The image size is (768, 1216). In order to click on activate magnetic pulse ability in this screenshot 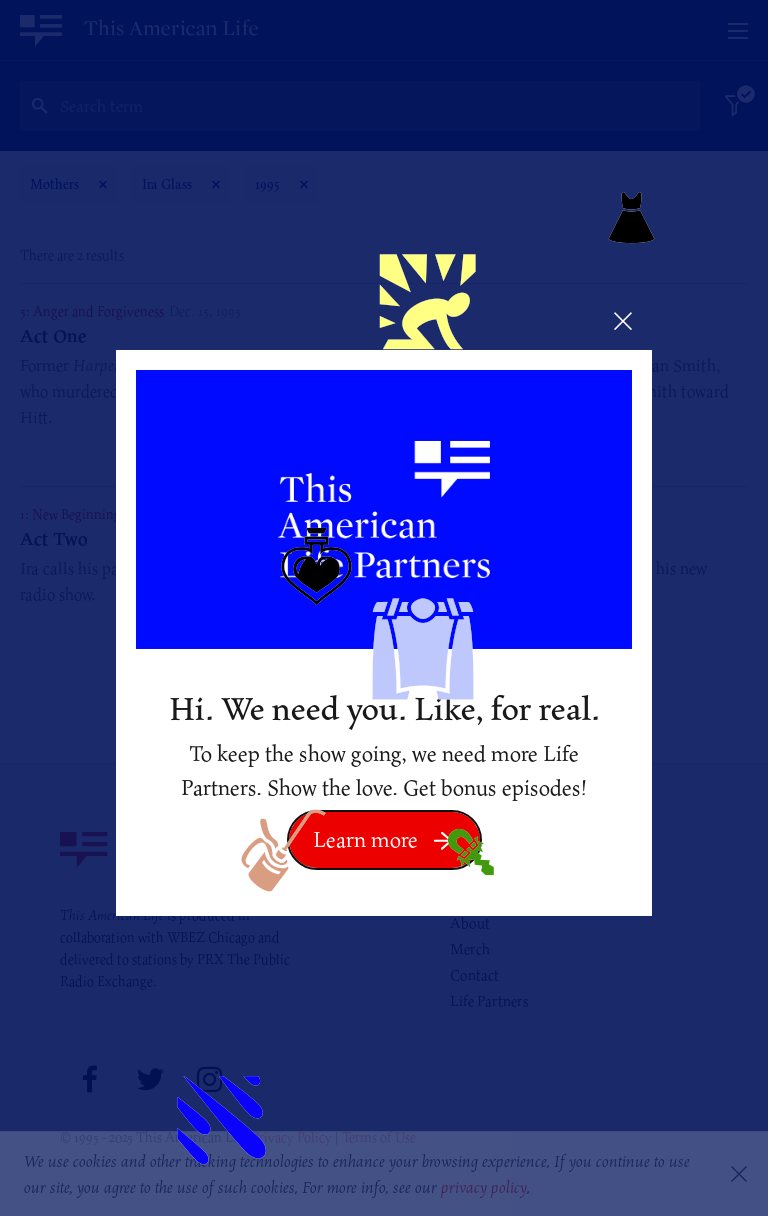, I will do `click(471, 852)`.